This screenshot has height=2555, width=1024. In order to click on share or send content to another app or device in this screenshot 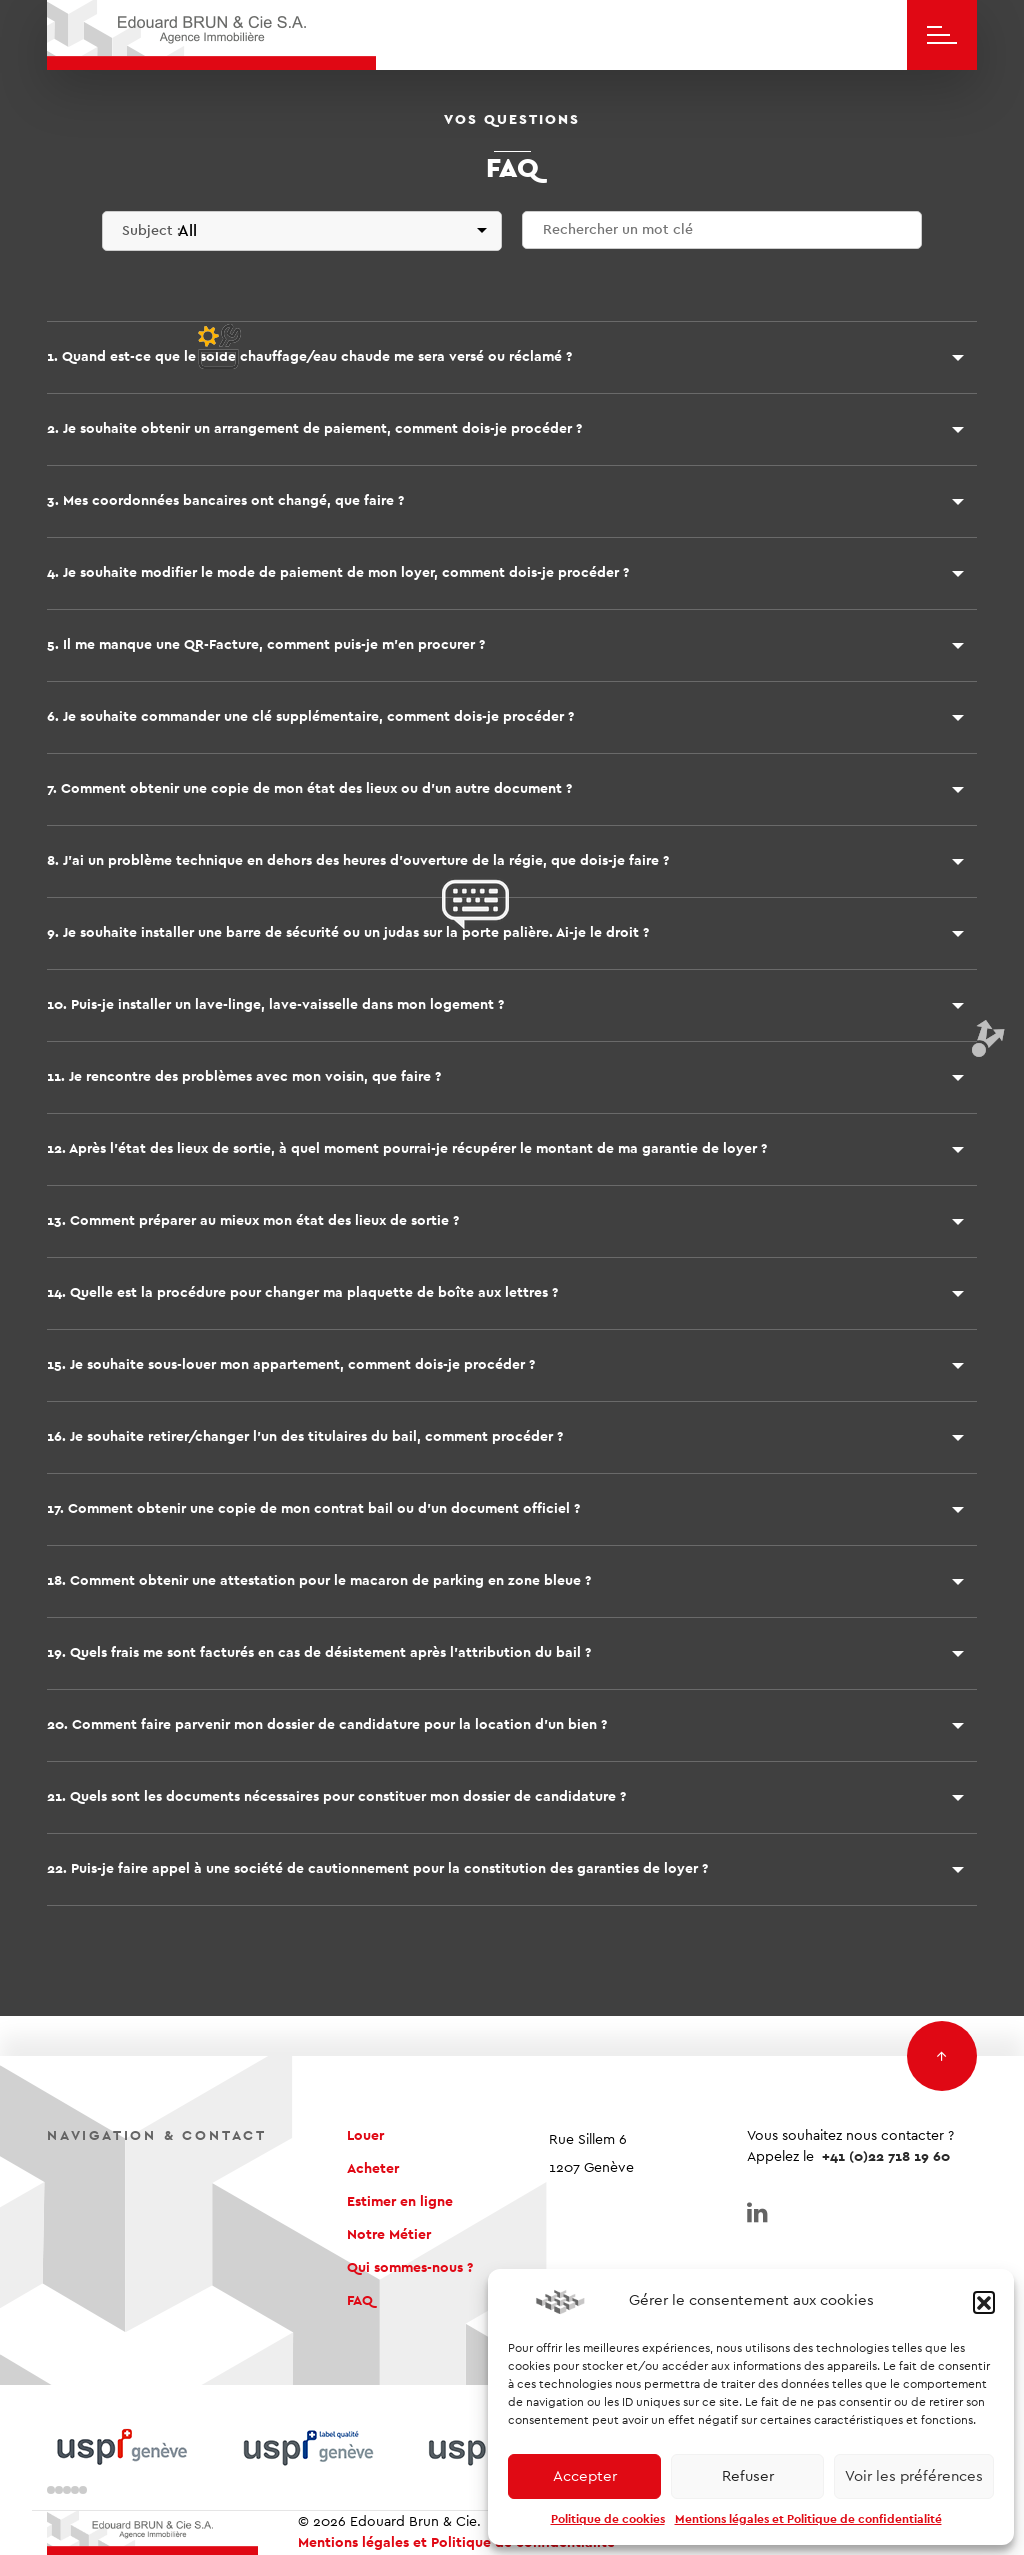, I will do `click(990, 1038)`.